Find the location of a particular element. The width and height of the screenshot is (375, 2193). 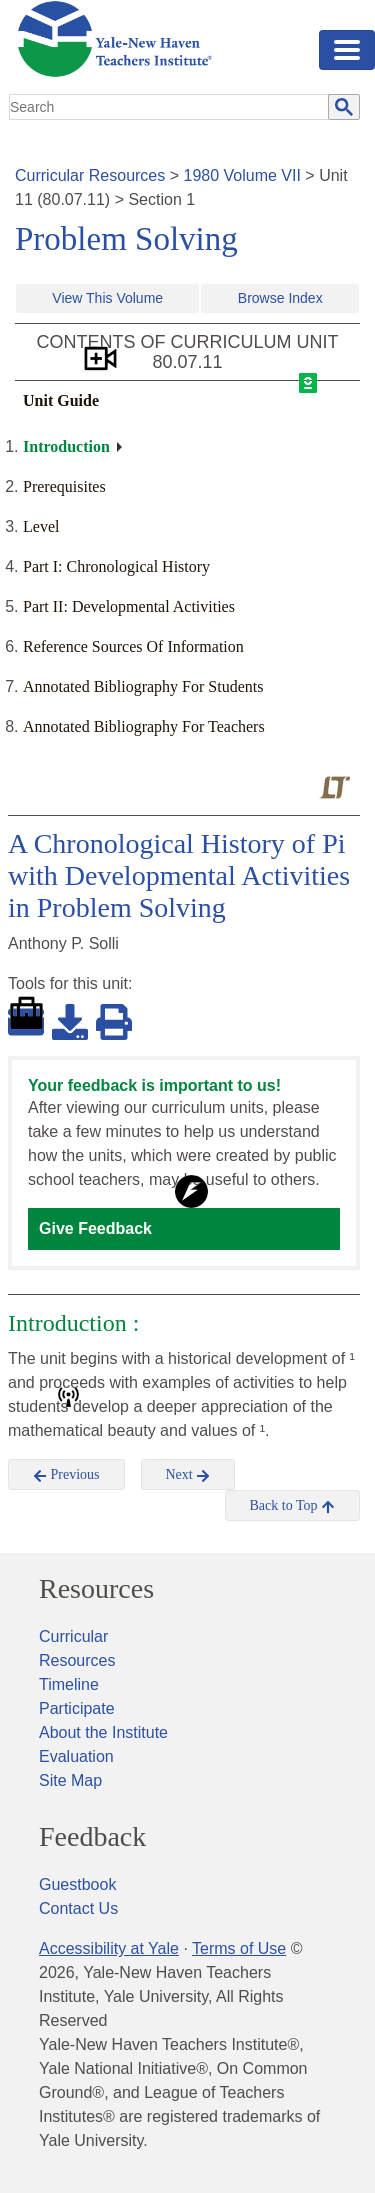

start a live broadcast or stream is located at coordinates (68, 1396).